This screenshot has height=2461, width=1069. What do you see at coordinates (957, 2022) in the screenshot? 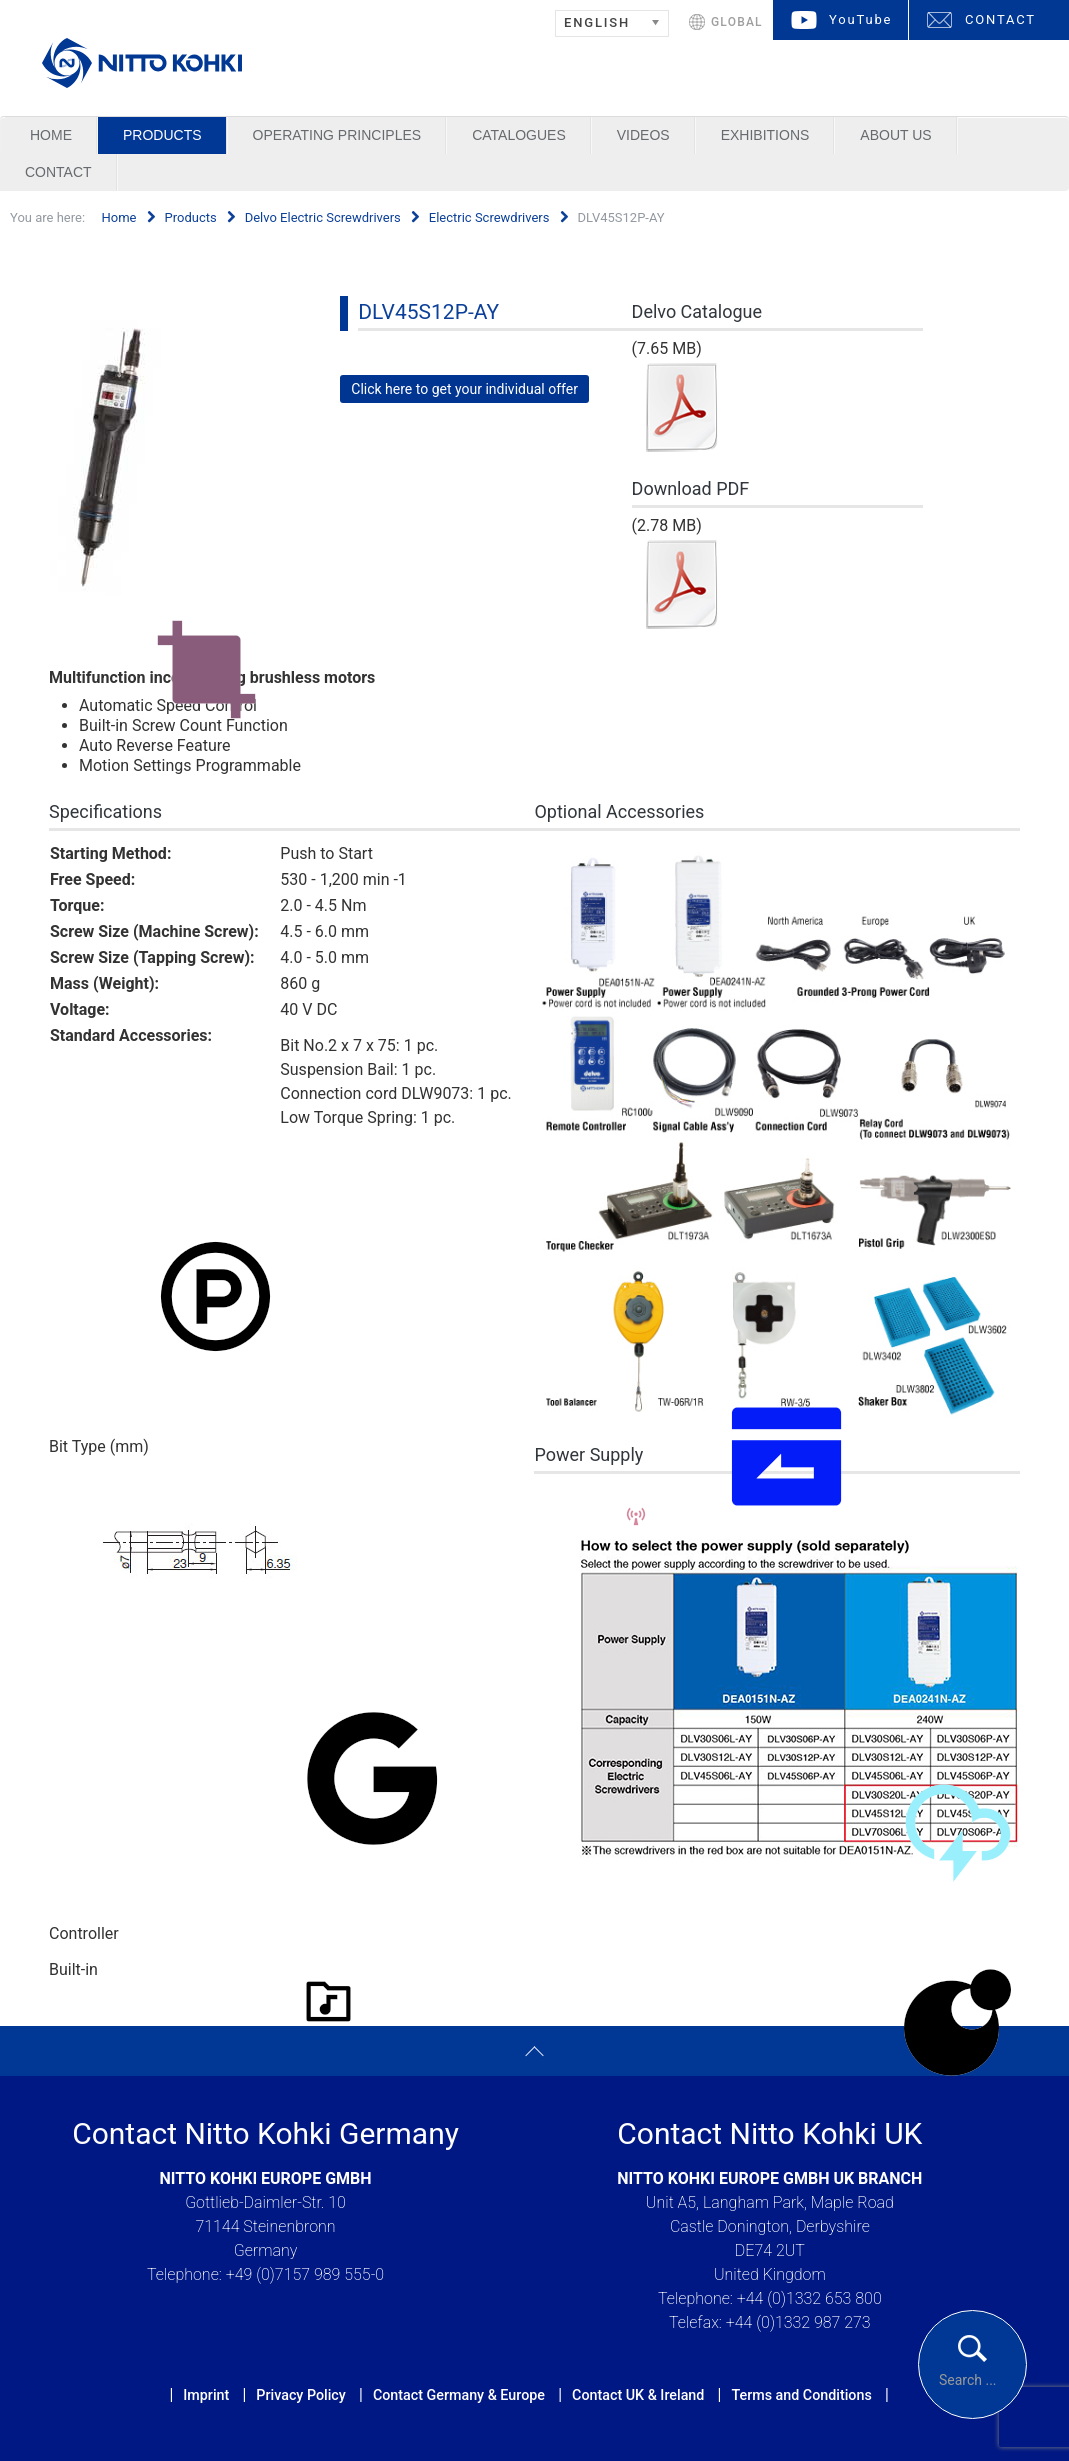
I see `moonrepo logo` at bounding box center [957, 2022].